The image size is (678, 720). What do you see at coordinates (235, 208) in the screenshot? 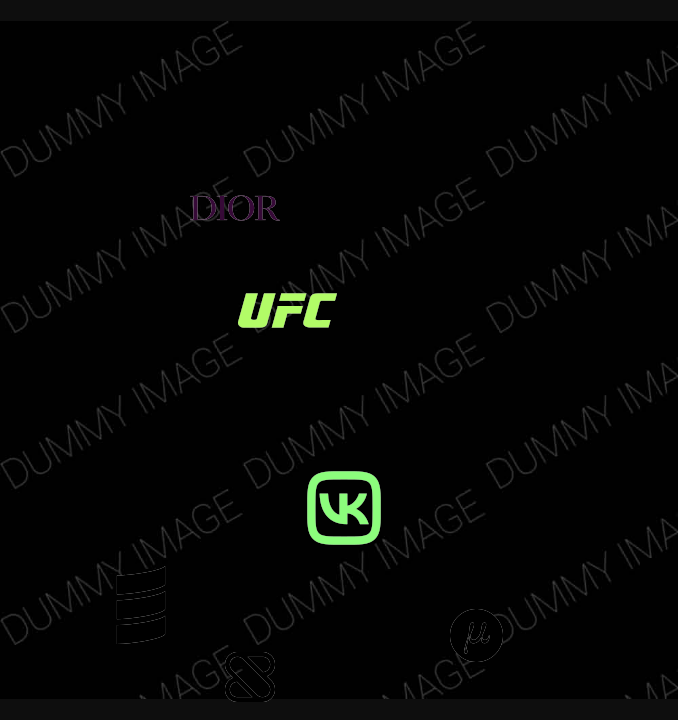
I see `visit the Dior official website` at bounding box center [235, 208].